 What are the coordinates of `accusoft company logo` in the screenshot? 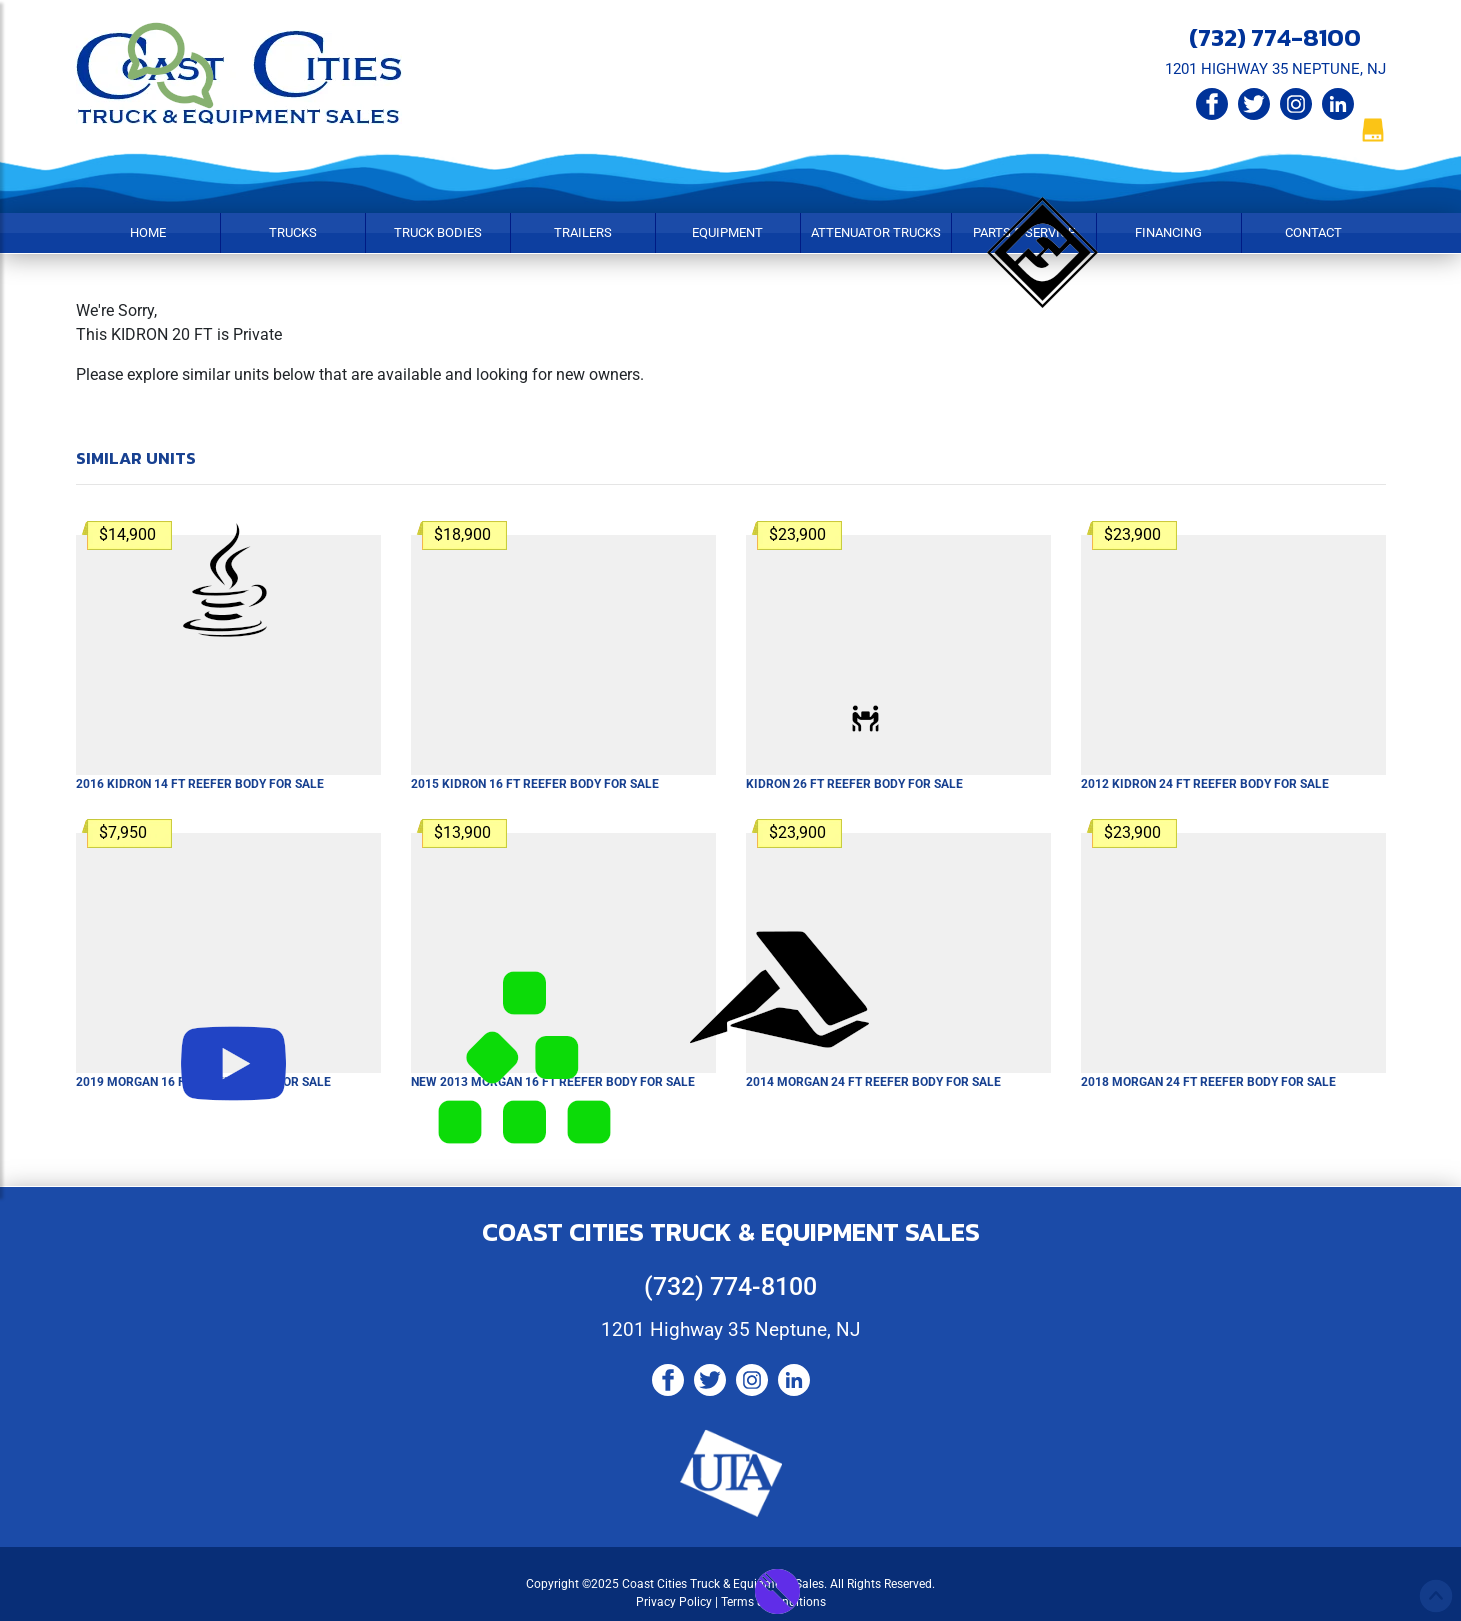 It's located at (779, 989).